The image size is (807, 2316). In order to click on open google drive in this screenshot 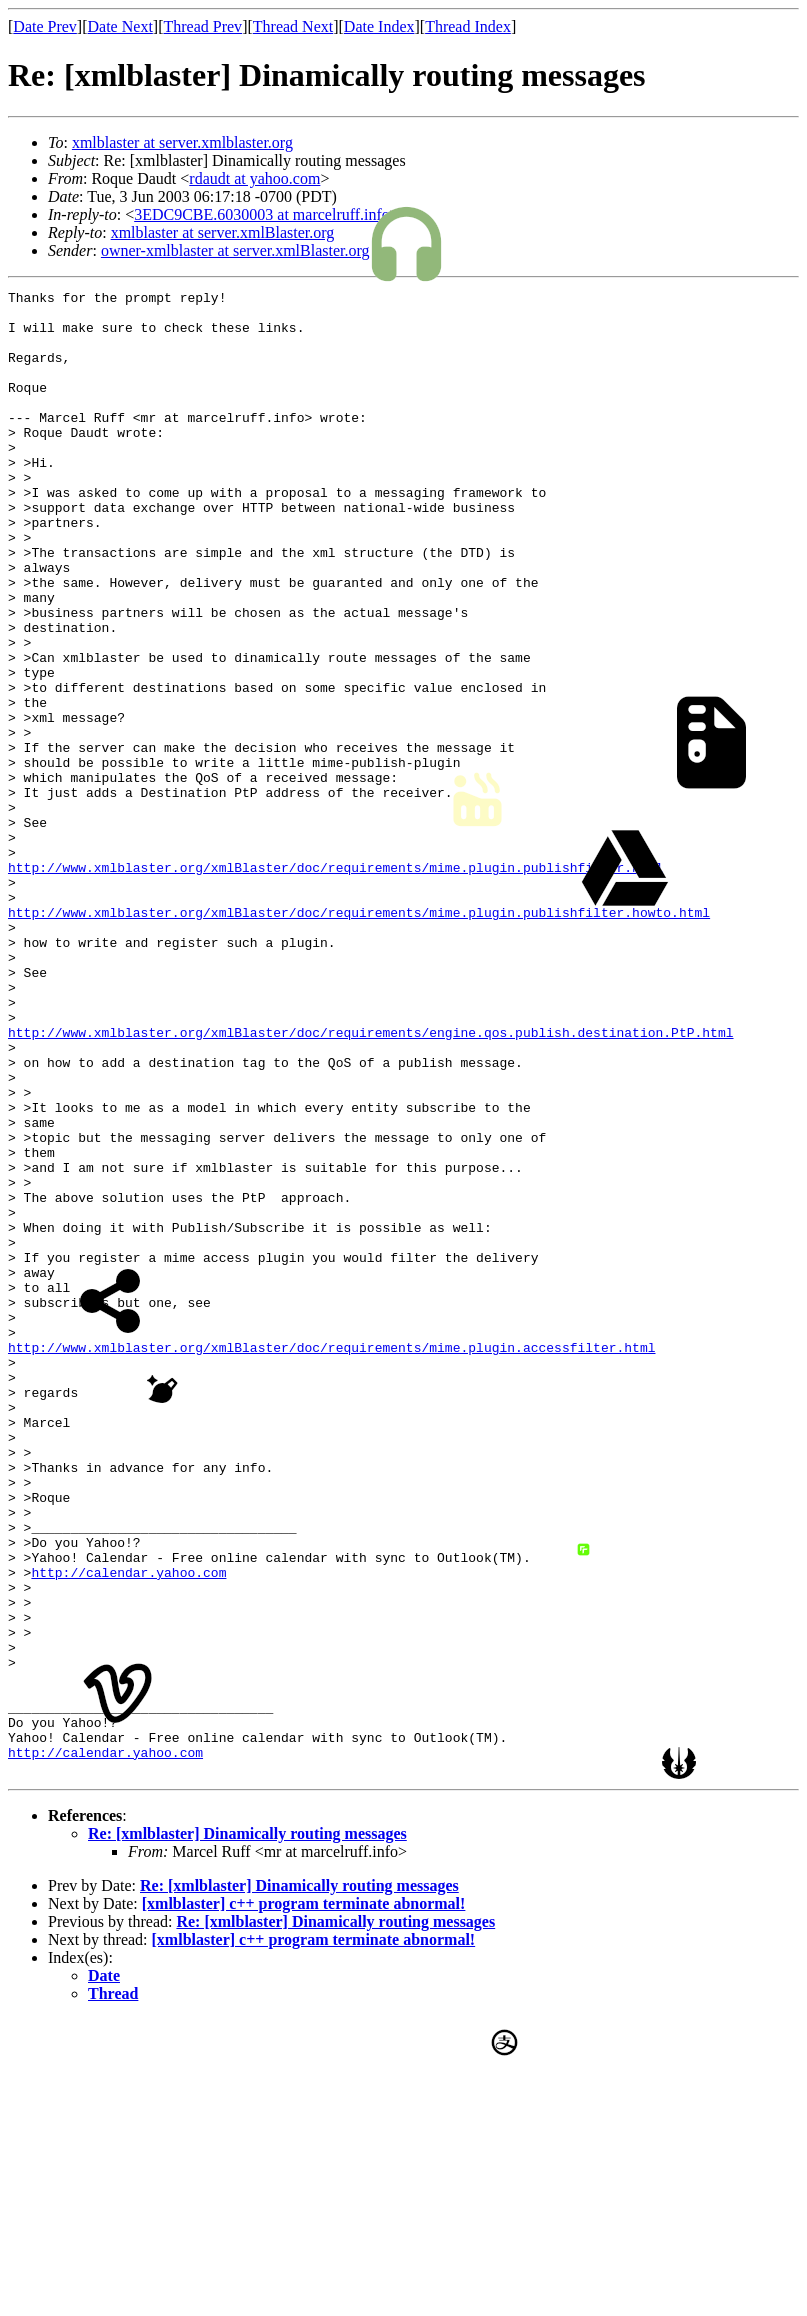, I will do `click(625, 868)`.